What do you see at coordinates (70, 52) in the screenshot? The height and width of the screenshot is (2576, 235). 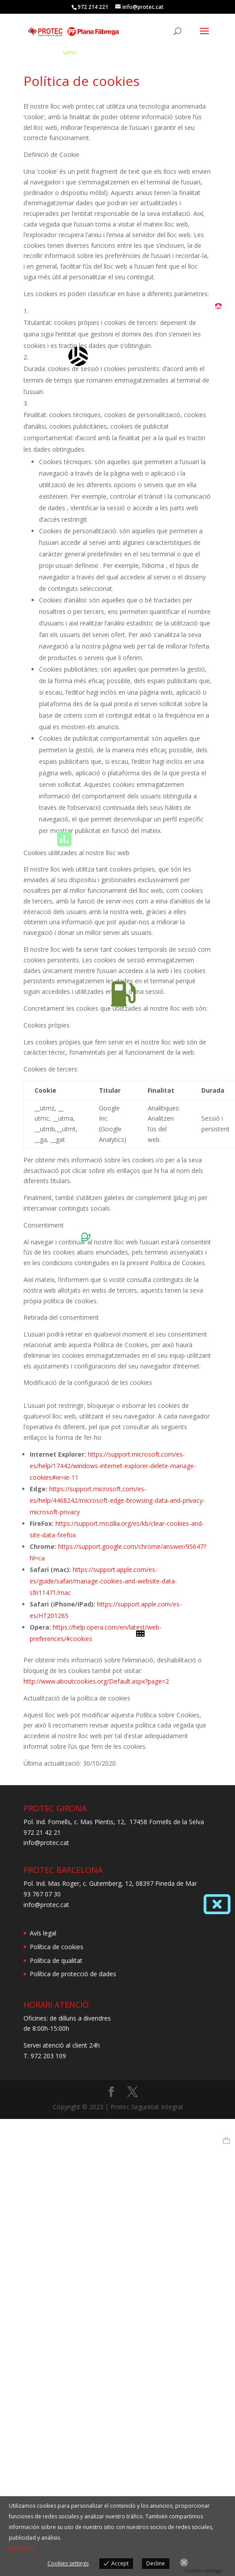 I see `vnv brand logo` at bounding box center [70, 52].